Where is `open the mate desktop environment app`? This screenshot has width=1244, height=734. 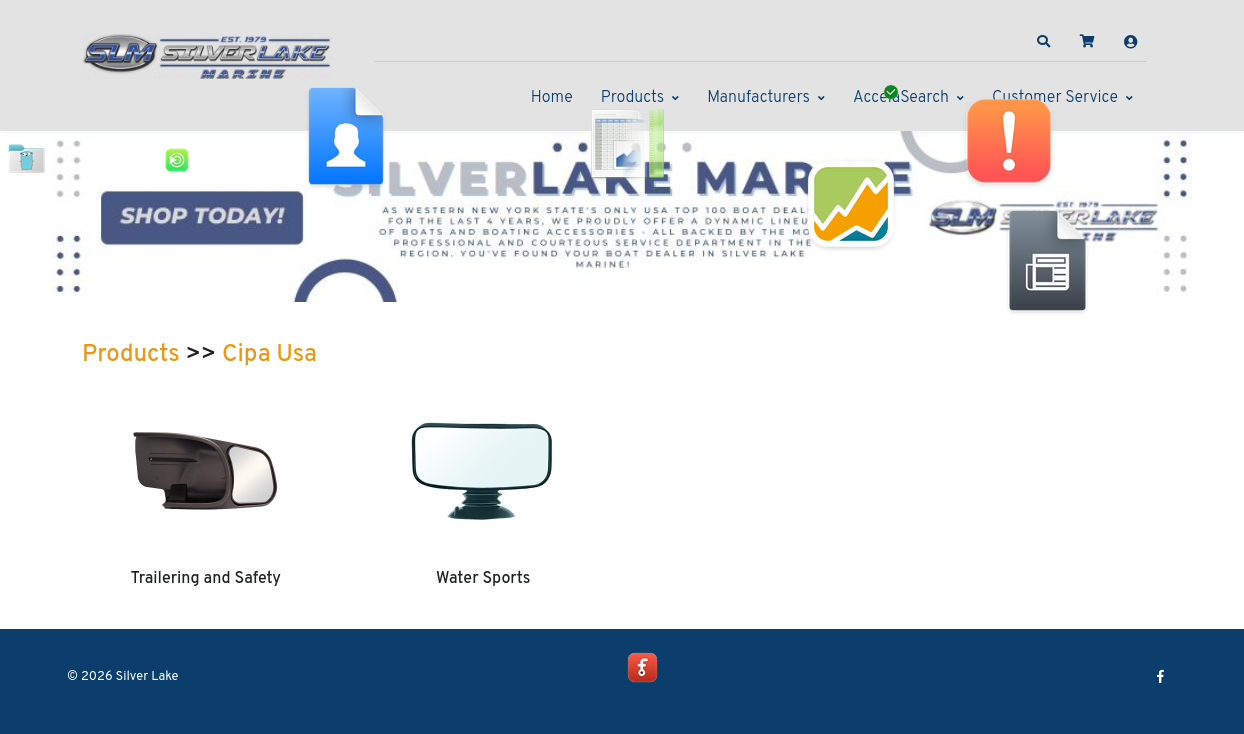 open the mate desktop environment app is located at coordinates (177, 160).